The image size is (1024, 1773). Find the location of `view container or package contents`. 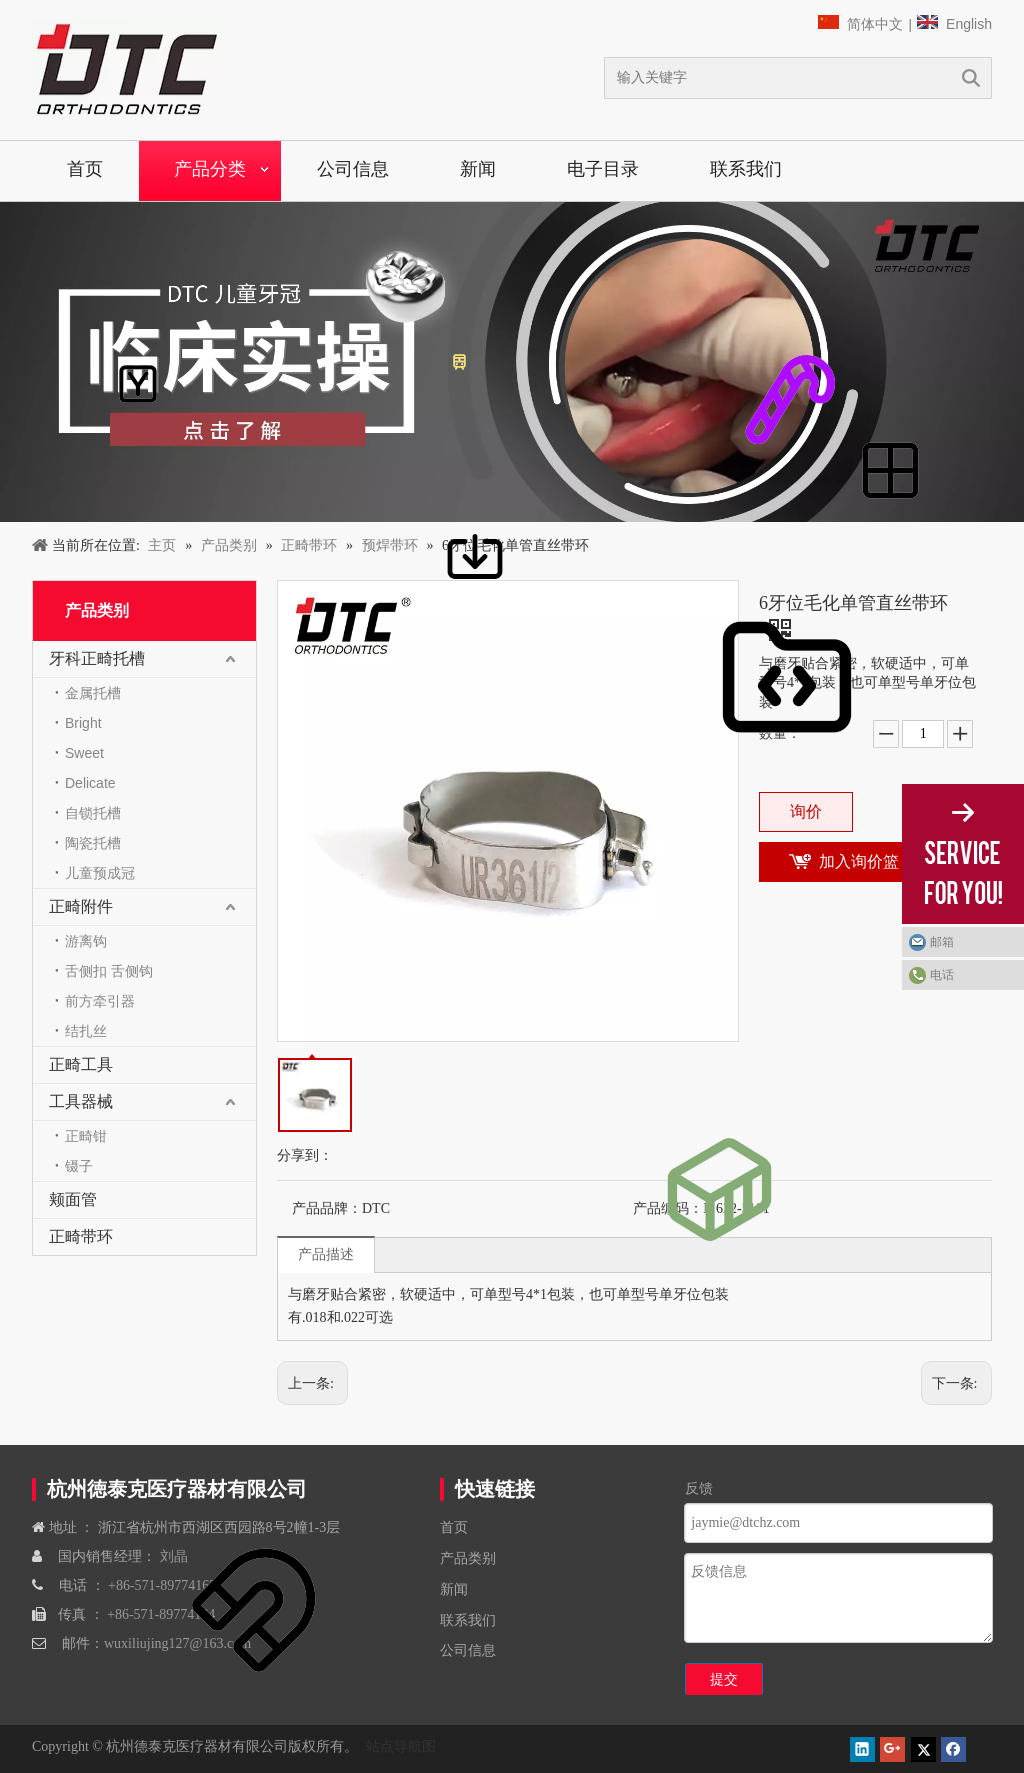

view container or package contents is located at coordinates (719, 1189).